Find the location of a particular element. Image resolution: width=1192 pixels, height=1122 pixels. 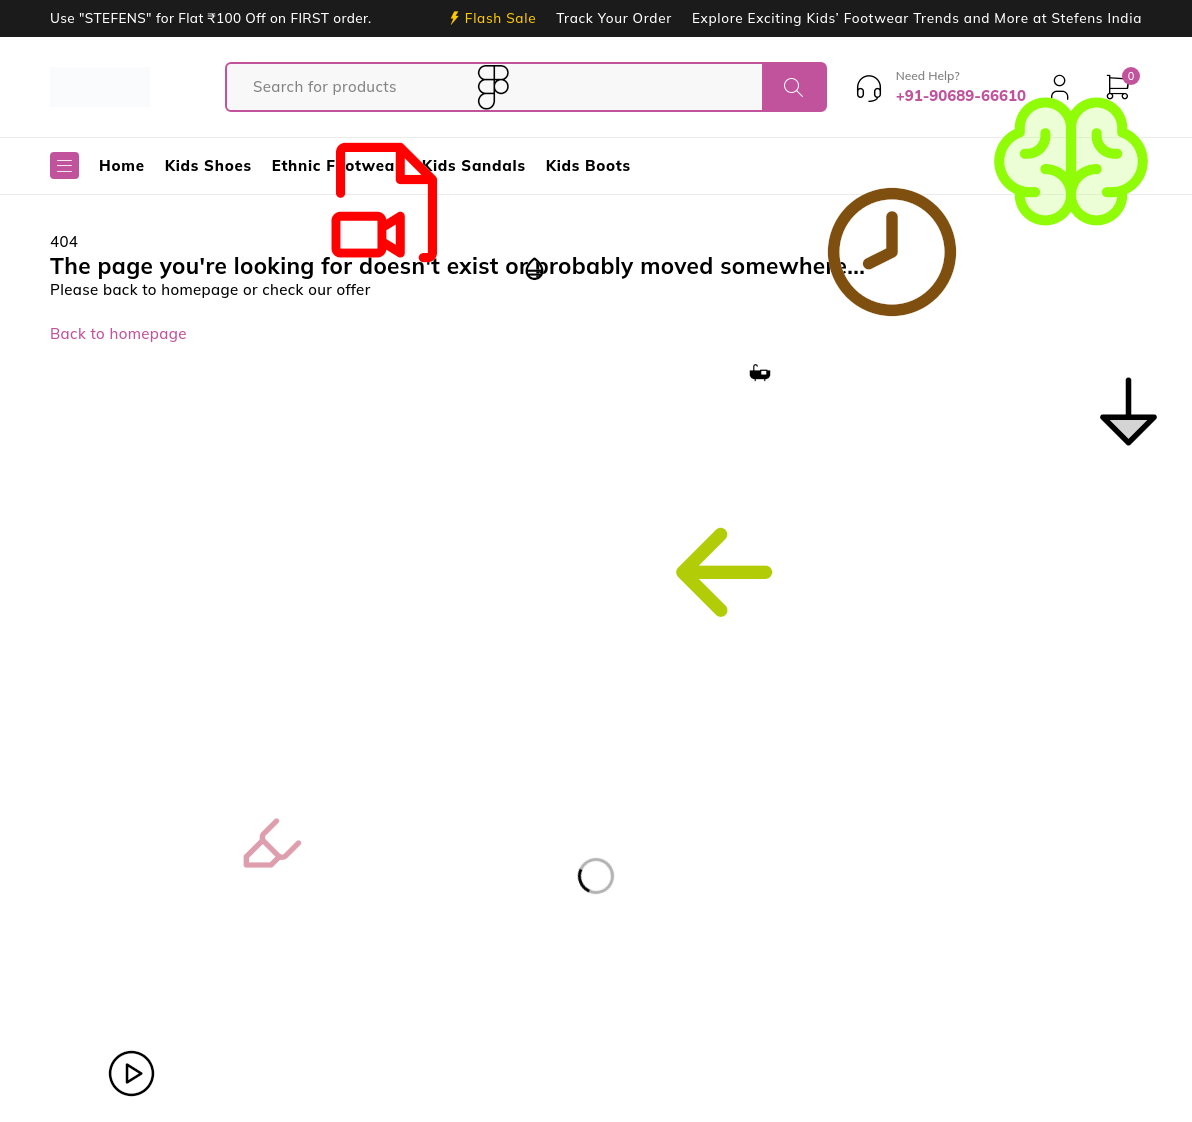

access AI or smart features is located at coordinates (1071, 164).